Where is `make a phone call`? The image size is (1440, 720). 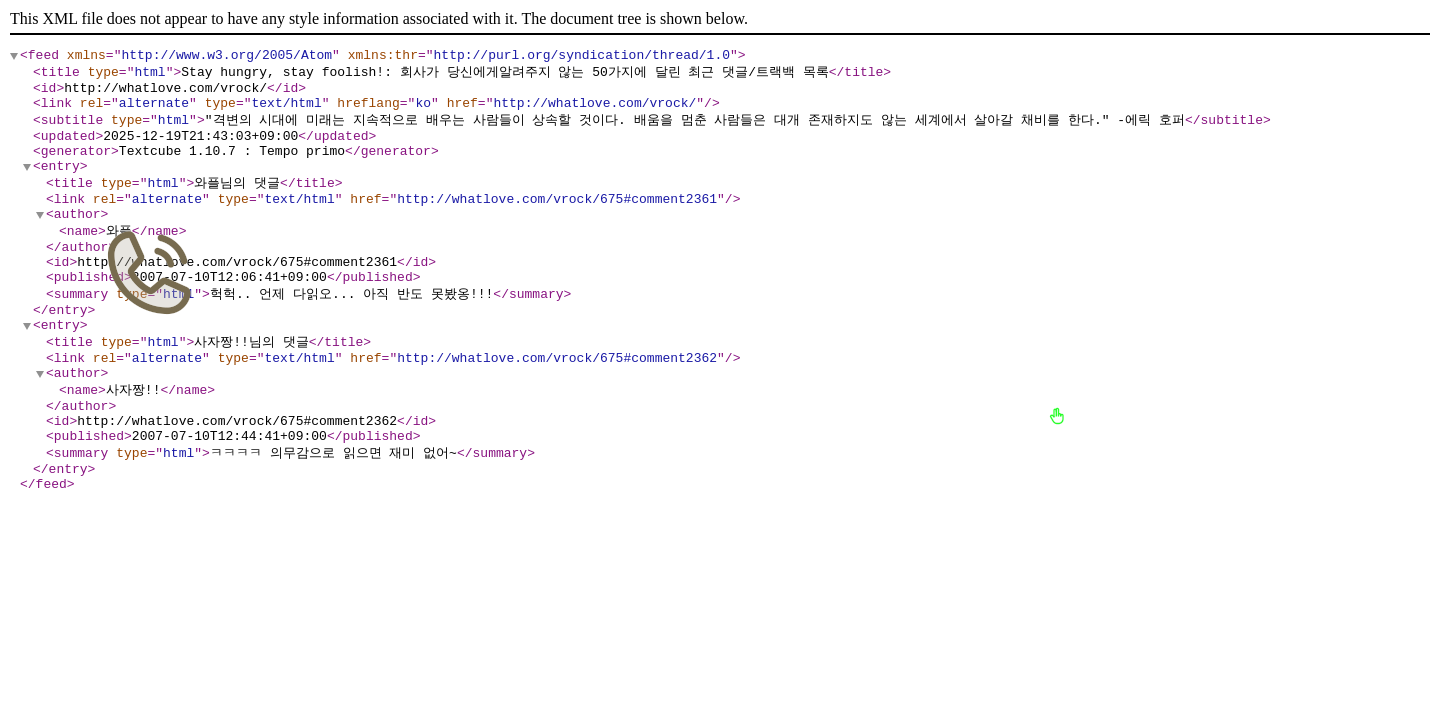 make a phone call is located at coordinates (151, 271).